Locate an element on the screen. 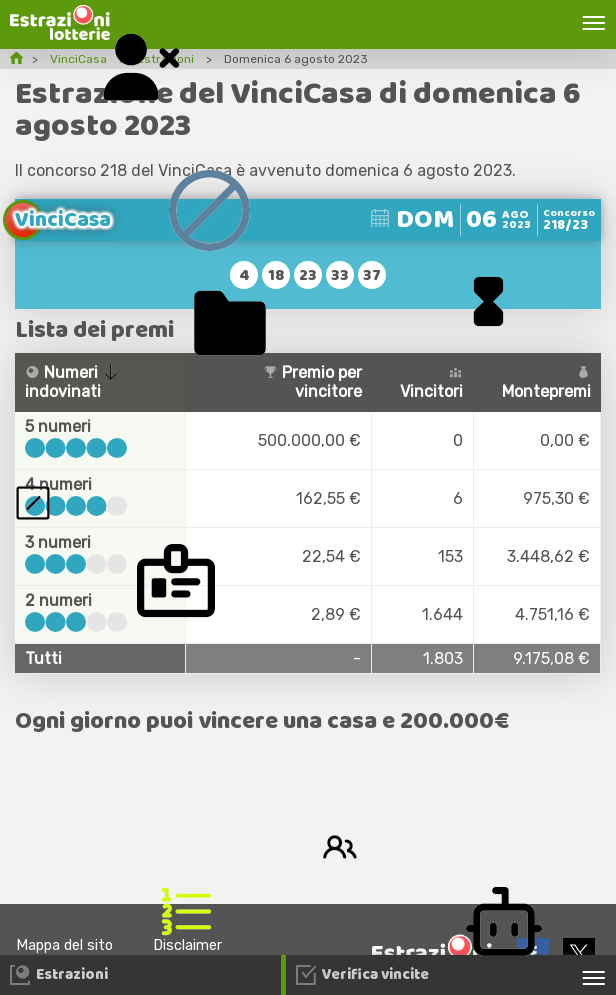 The image size is (616, 995). indicates a blocked or prohibited action is located at coordinates (209, 210).